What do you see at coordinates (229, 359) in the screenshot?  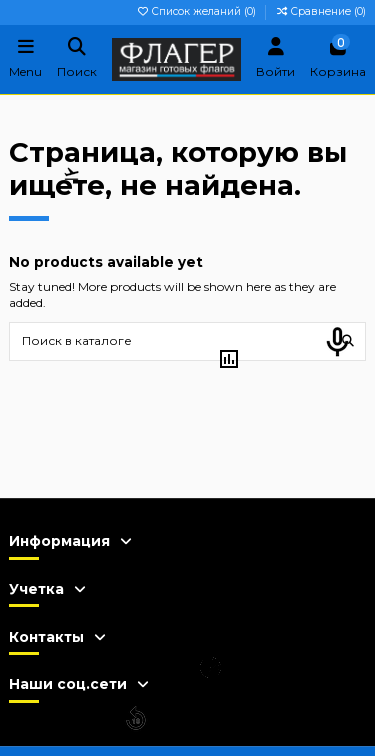 I see `insert a chart or graph into a document` at bounding box center [229, 359].